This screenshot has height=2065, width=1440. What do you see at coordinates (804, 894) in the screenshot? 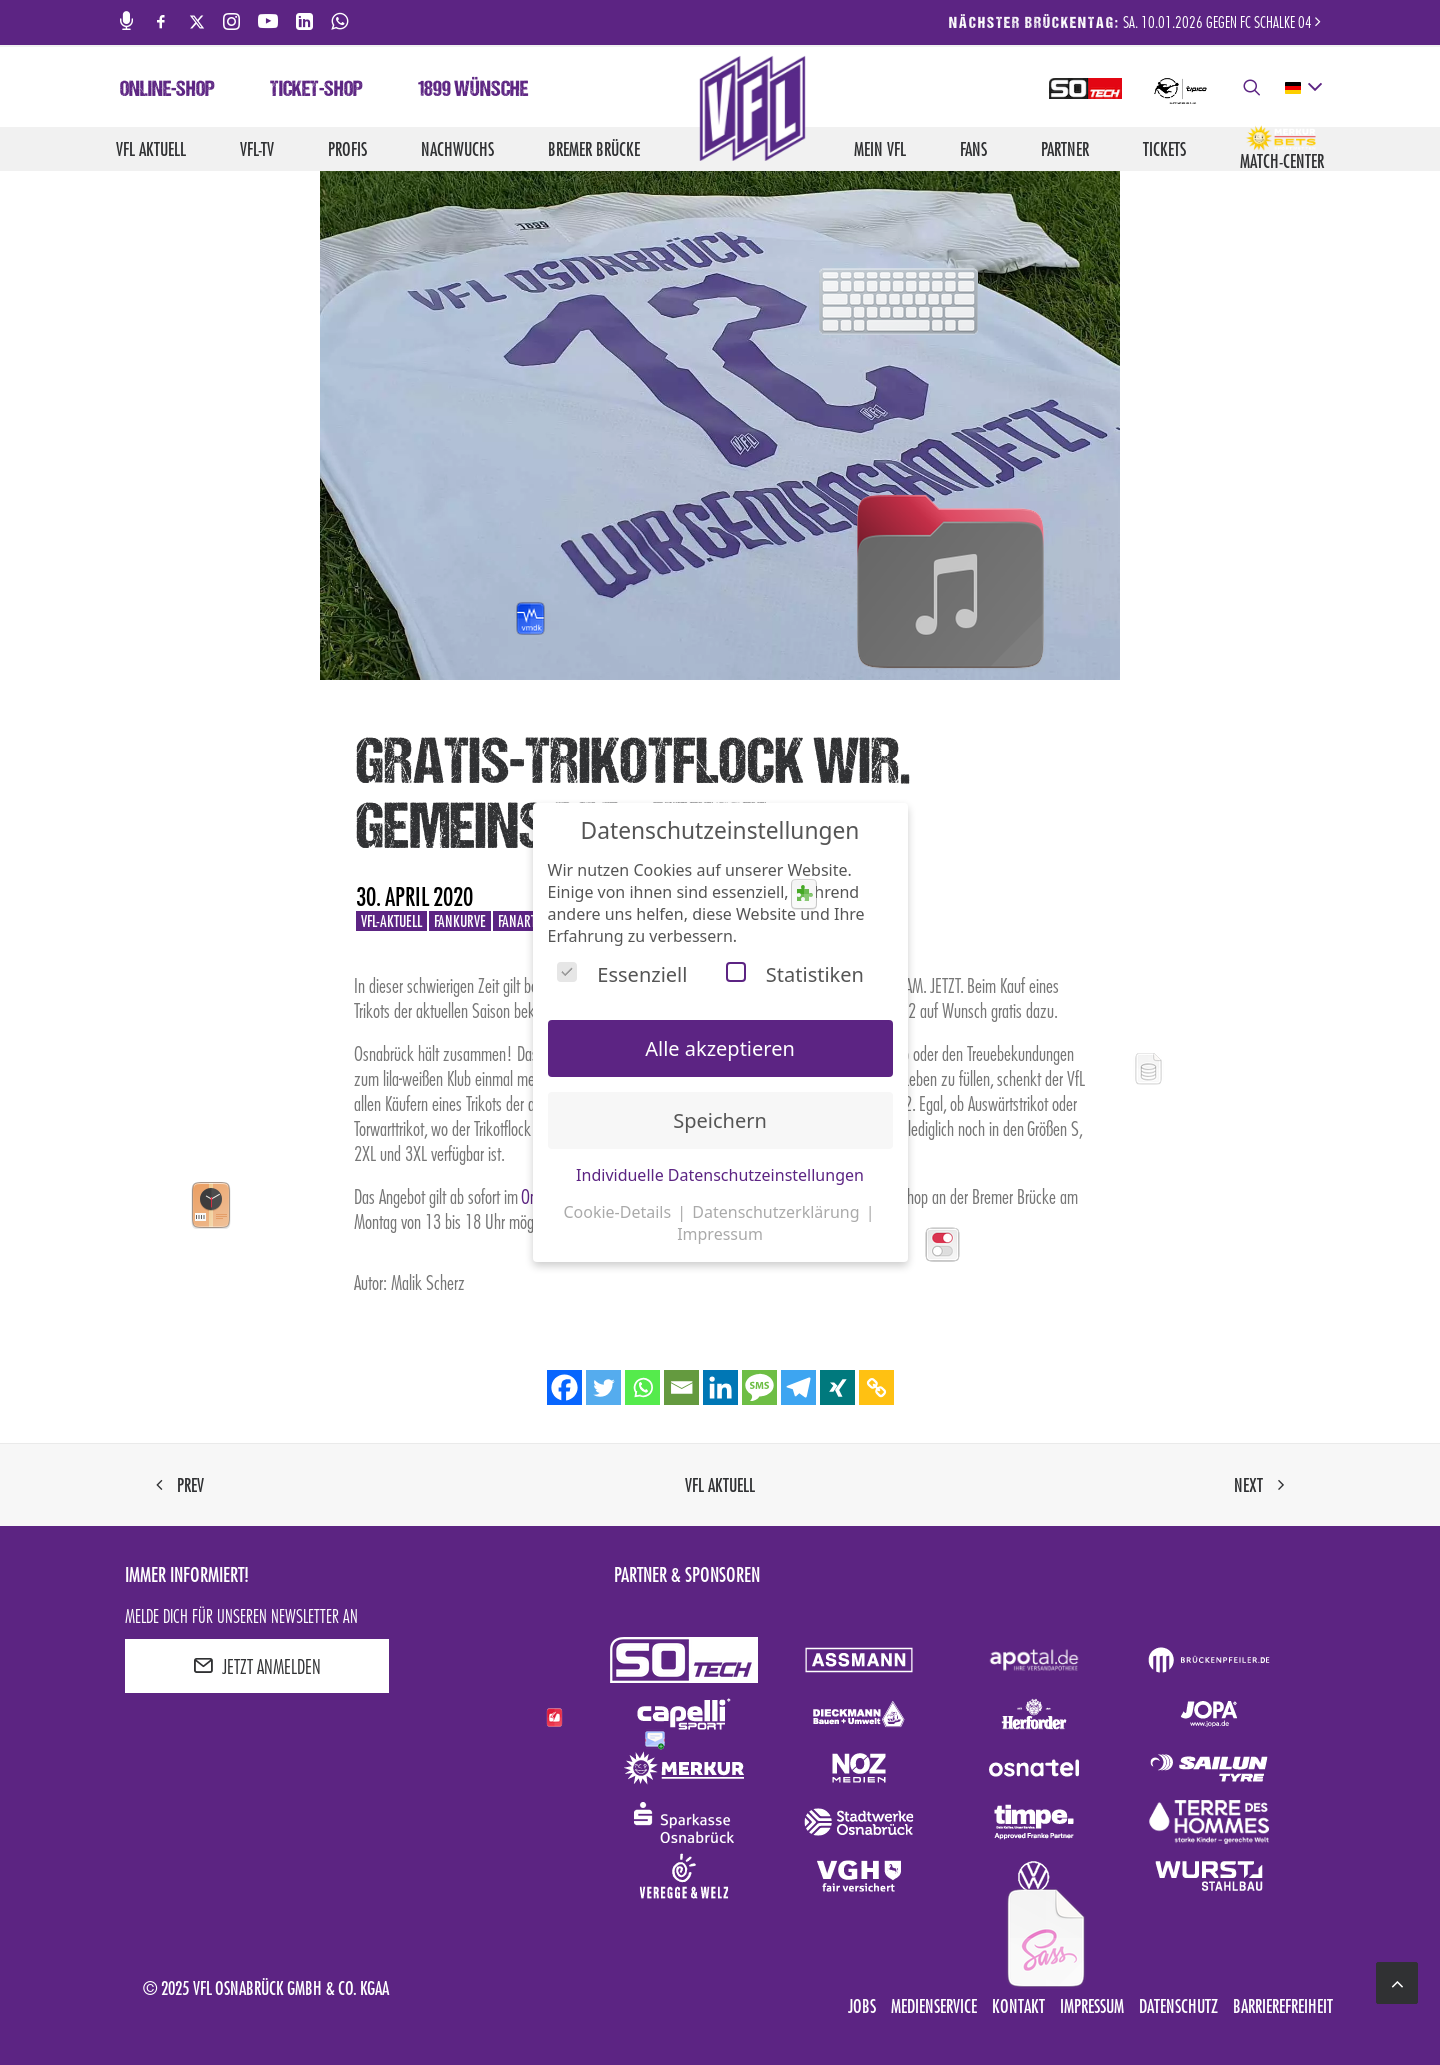
I see `an add-on or plugin file type` at bounding box center [804, 894].